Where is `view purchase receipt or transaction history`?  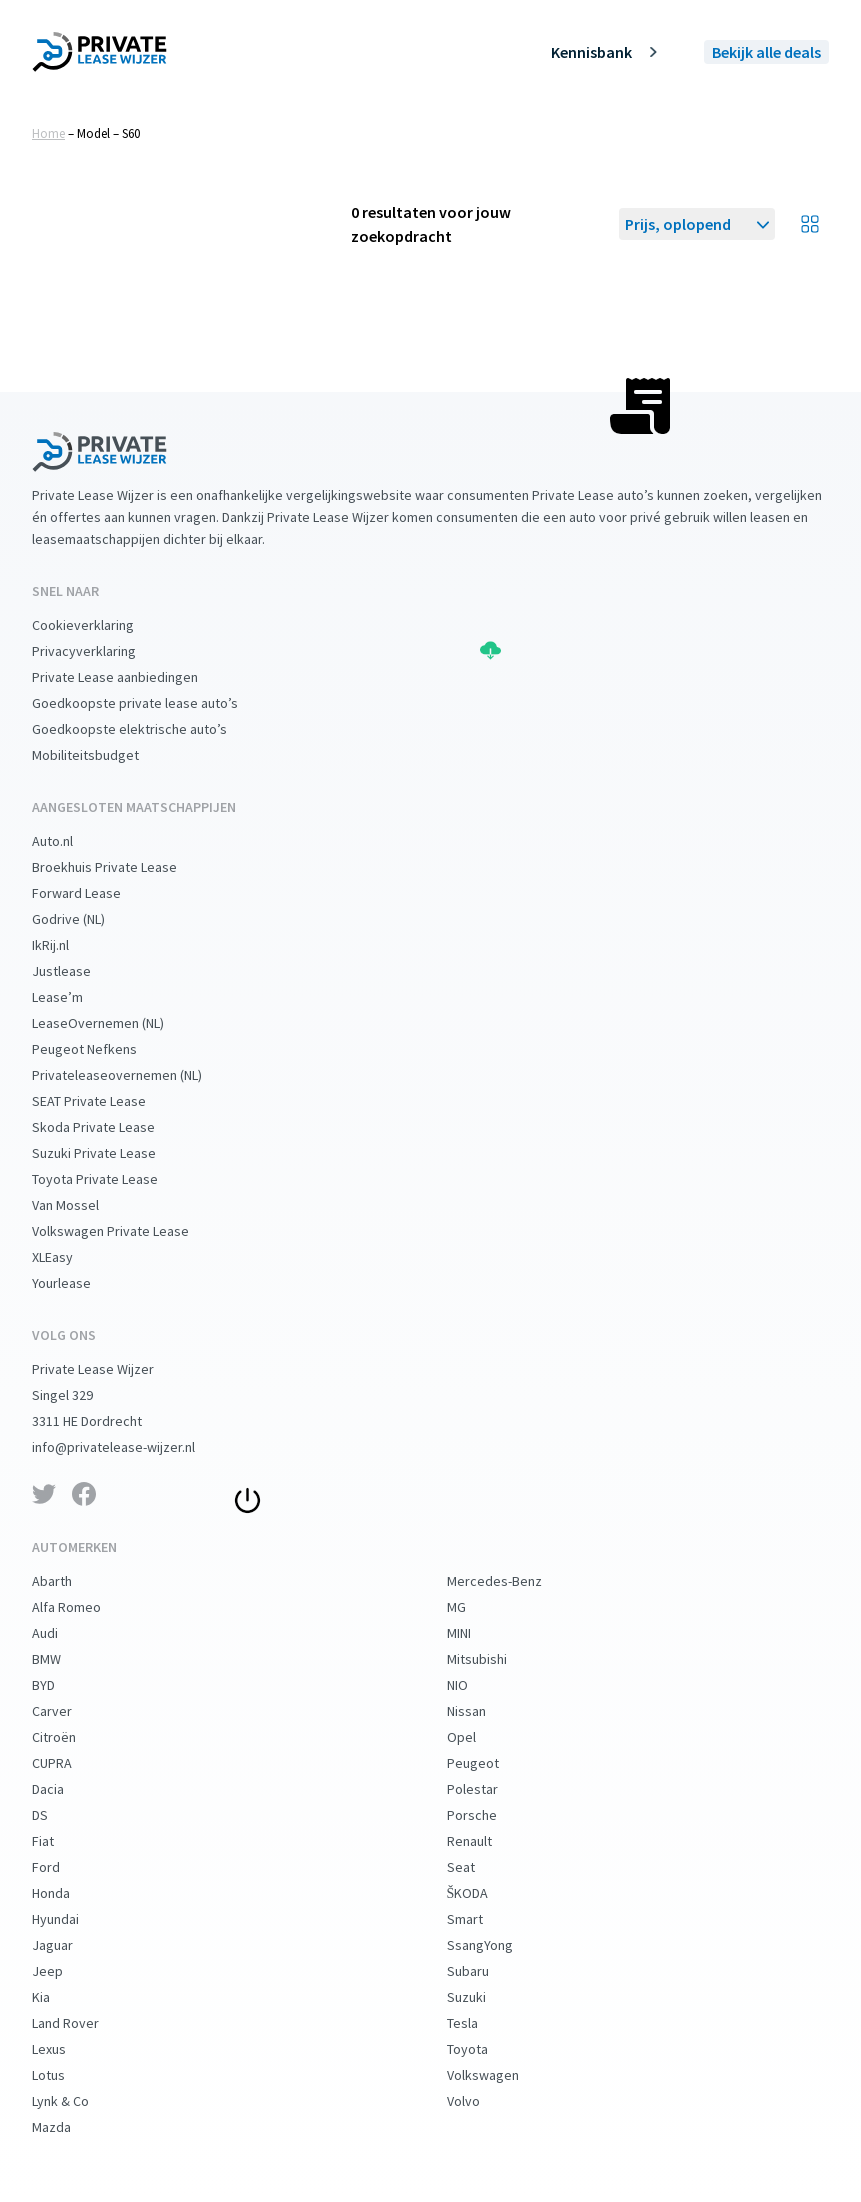
view purchase receipt or transaction history is located at coordinates (640, 406).